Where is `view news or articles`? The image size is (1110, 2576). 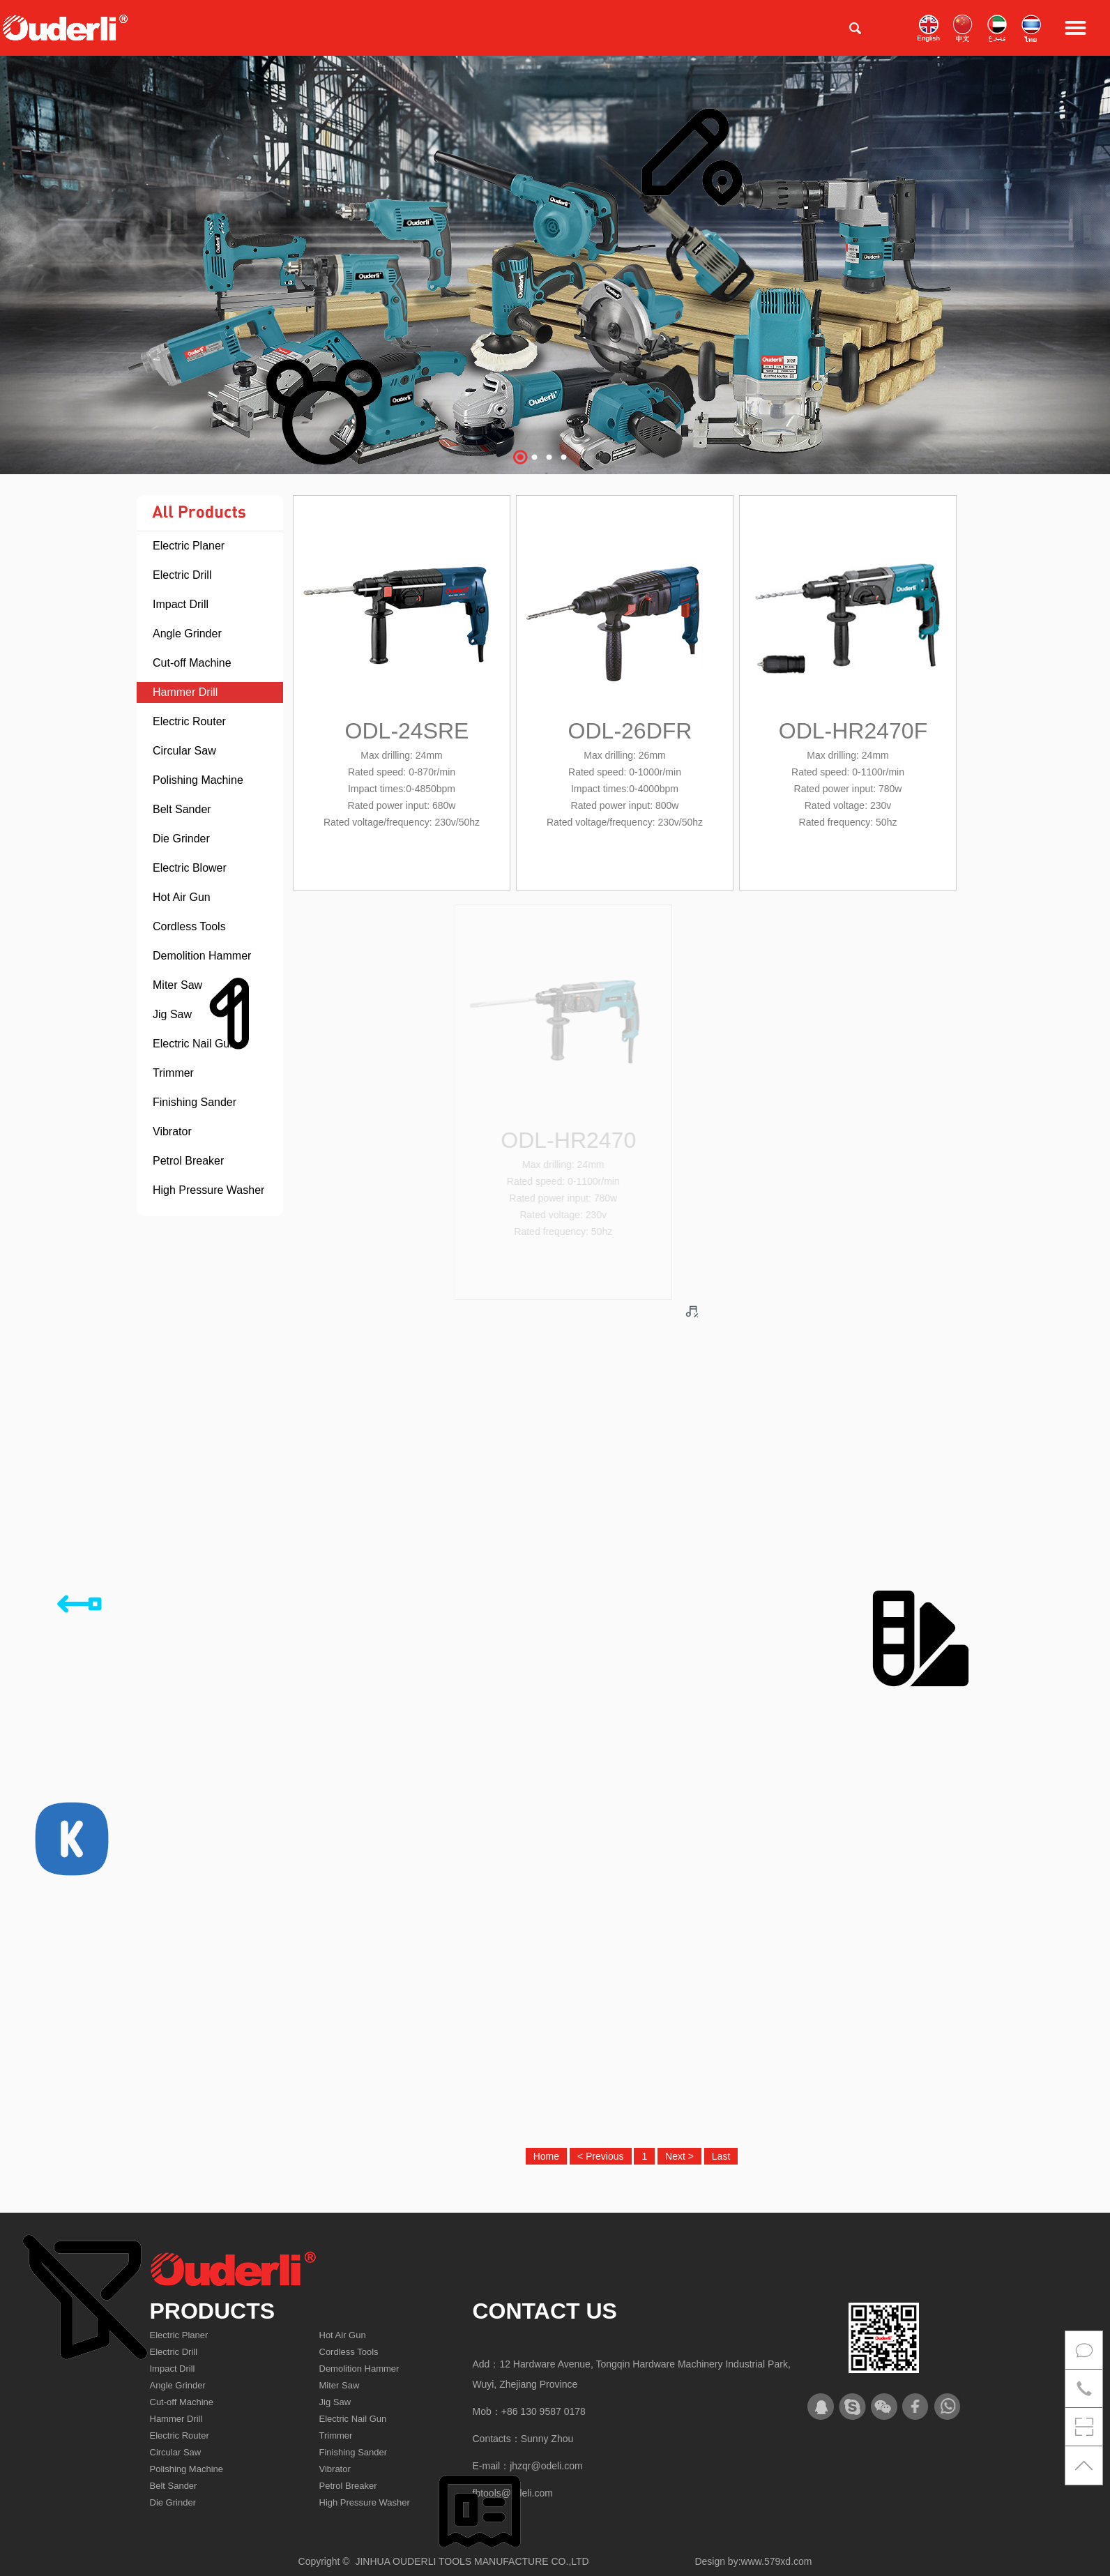 view news or articles is located at coordinates (480, 2510).